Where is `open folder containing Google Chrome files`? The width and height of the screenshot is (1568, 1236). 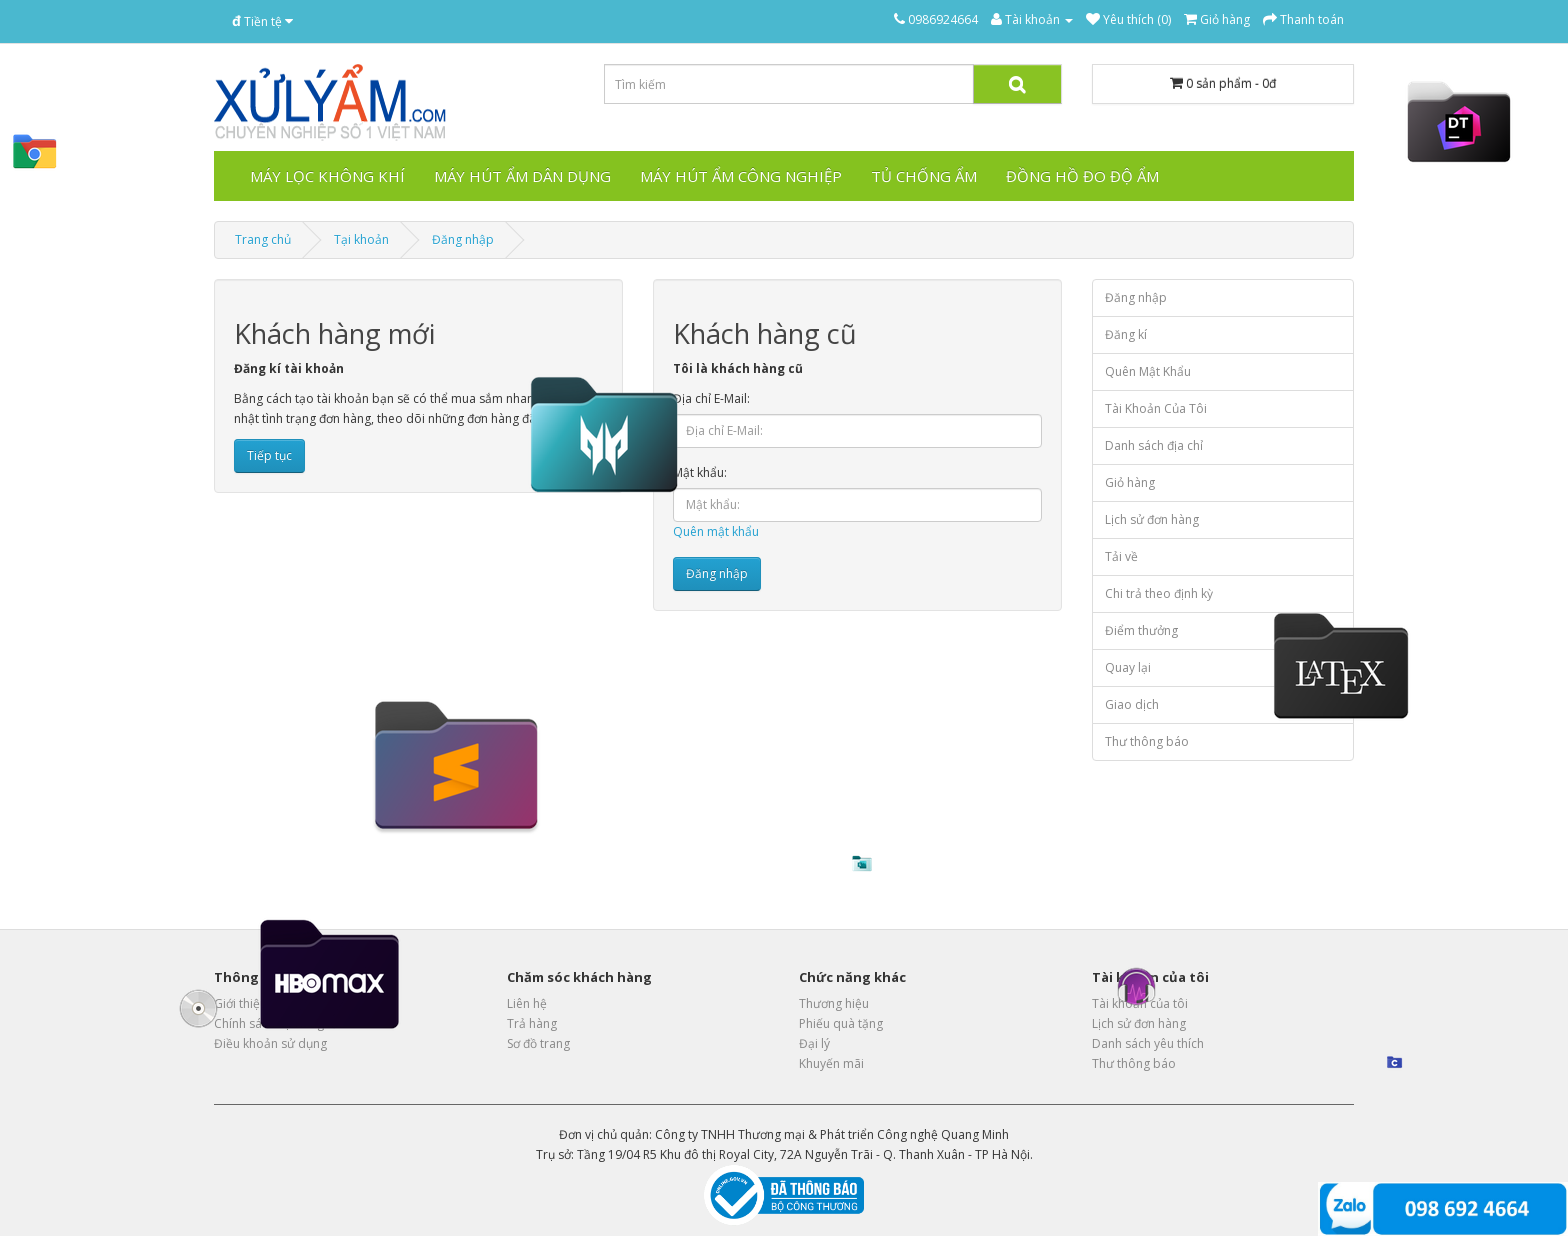 open folder containing Google Chrome files is located at coordinates (34, 152).